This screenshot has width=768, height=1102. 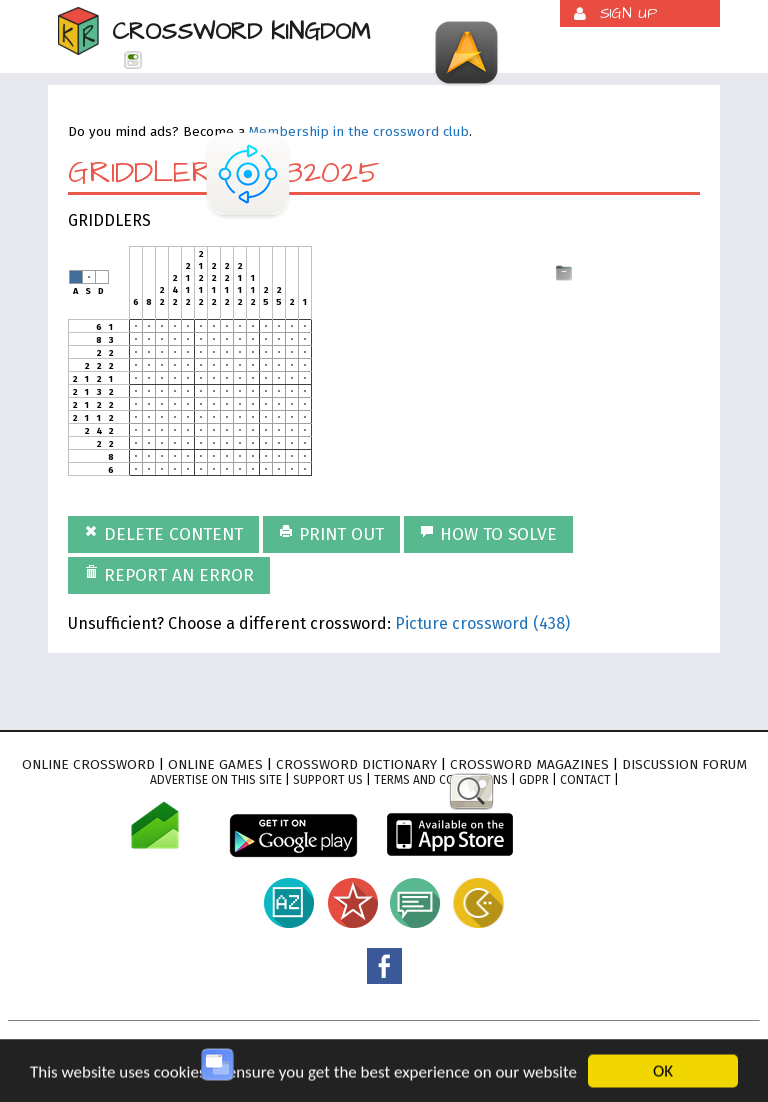 What do you see at coordinates (466, 52) in the screenshot?
I see `open akira vector graphics editor` at bounding box center [466, 52].